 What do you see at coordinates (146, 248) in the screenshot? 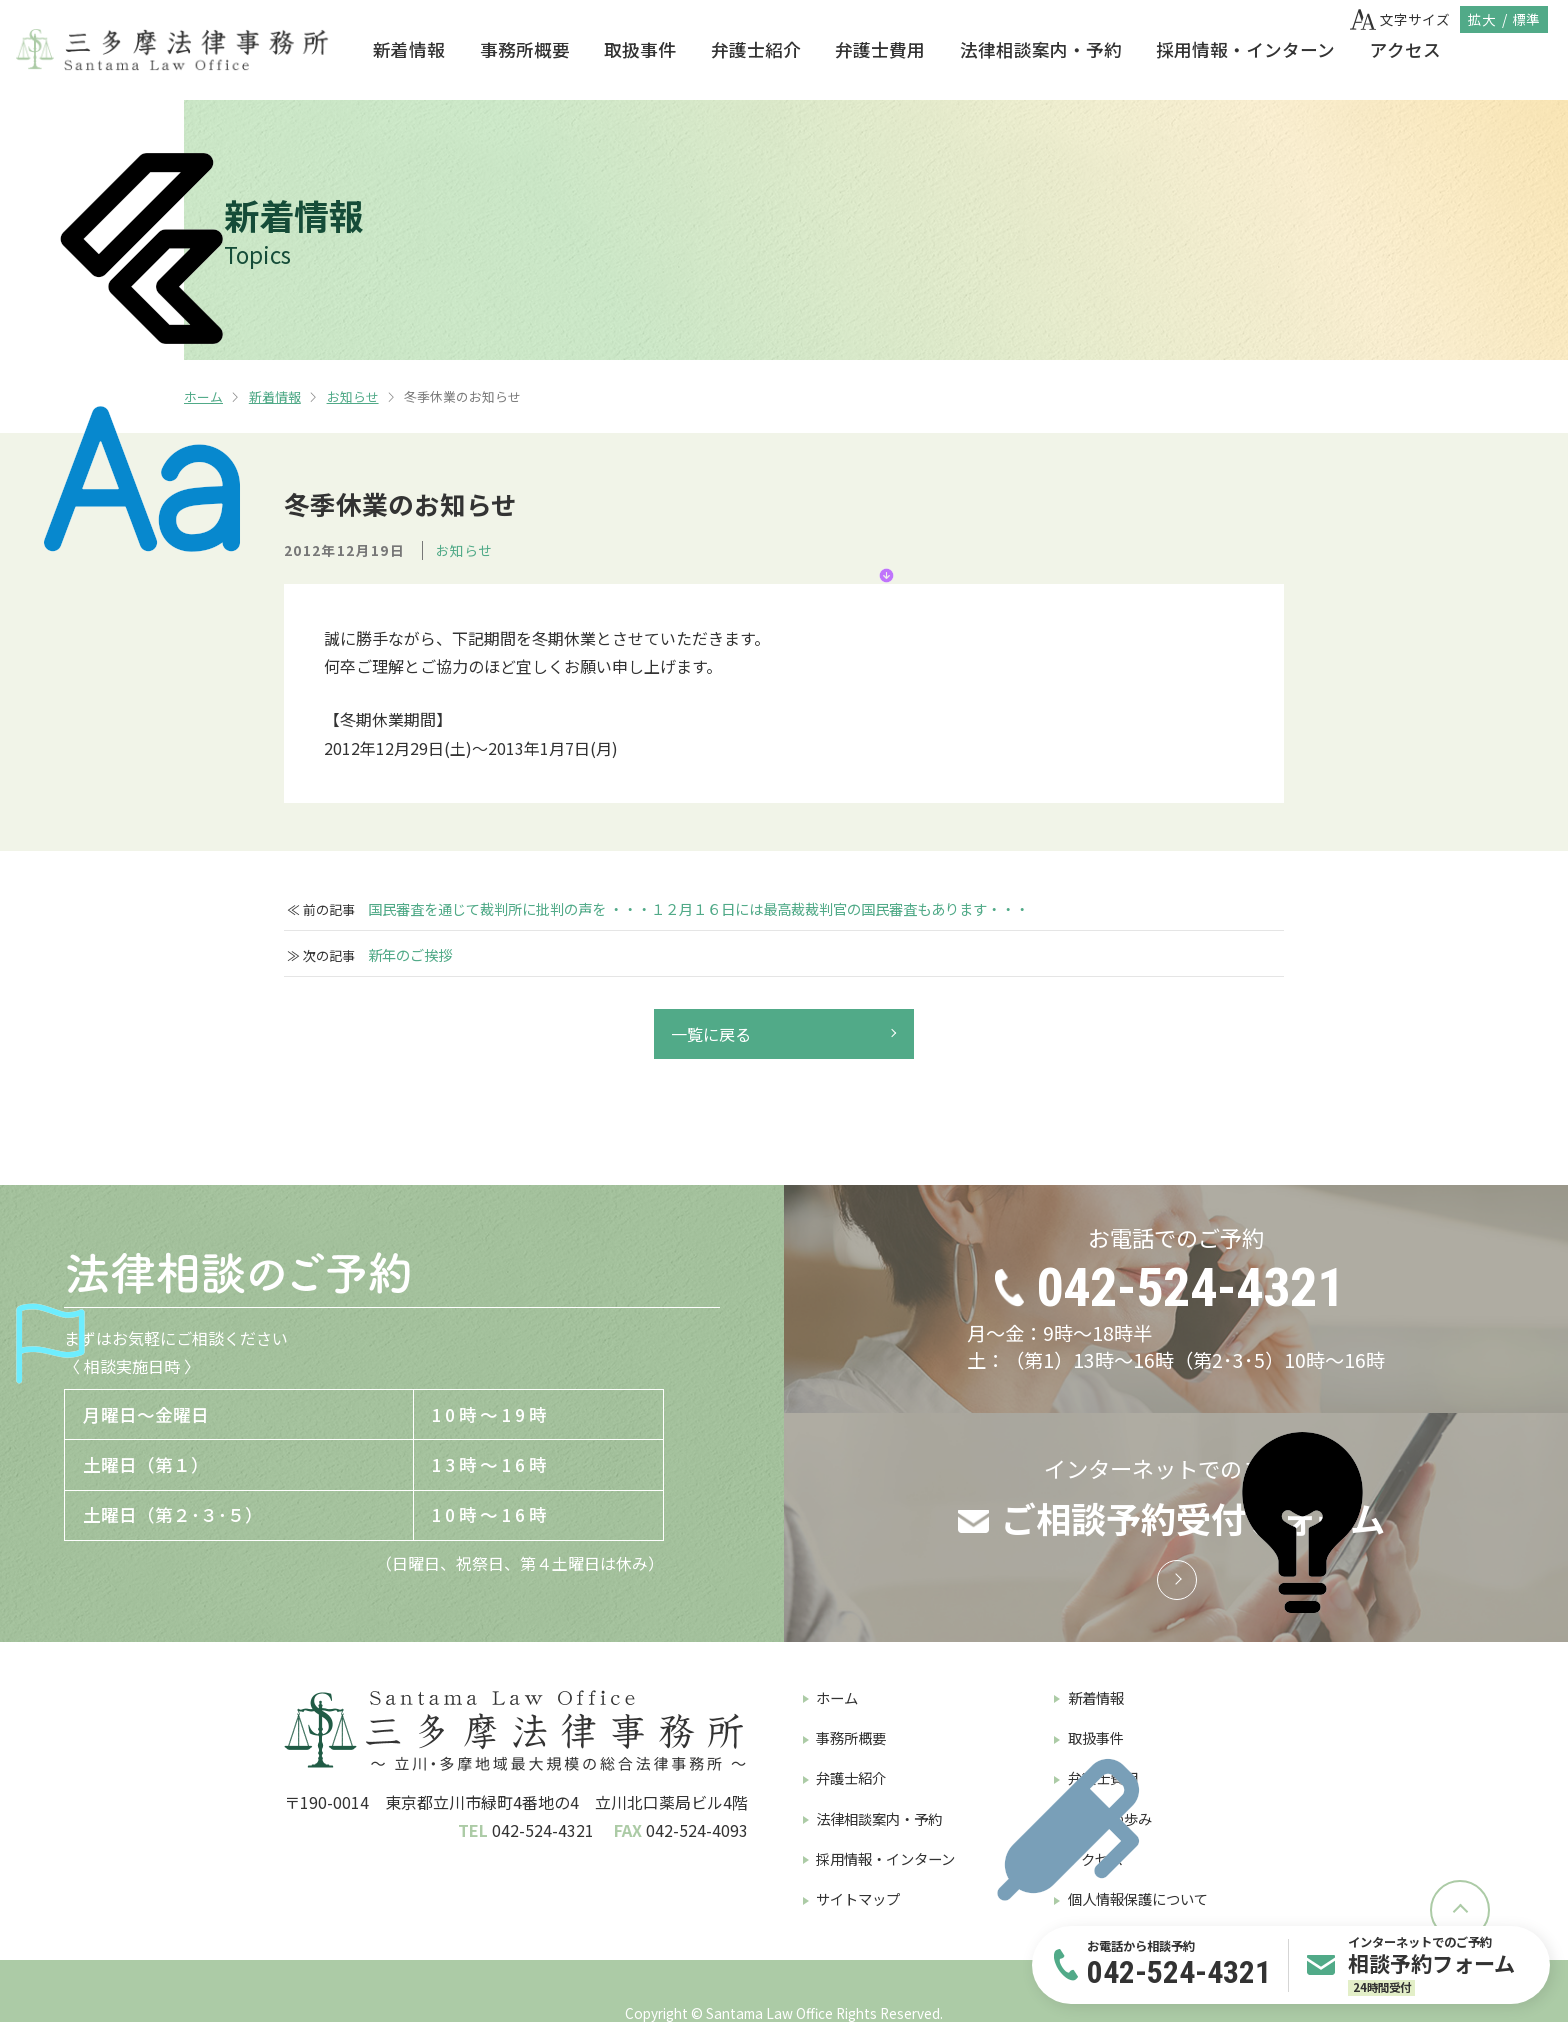
I see `flutter framework logo` at bounding box center [146, 248].